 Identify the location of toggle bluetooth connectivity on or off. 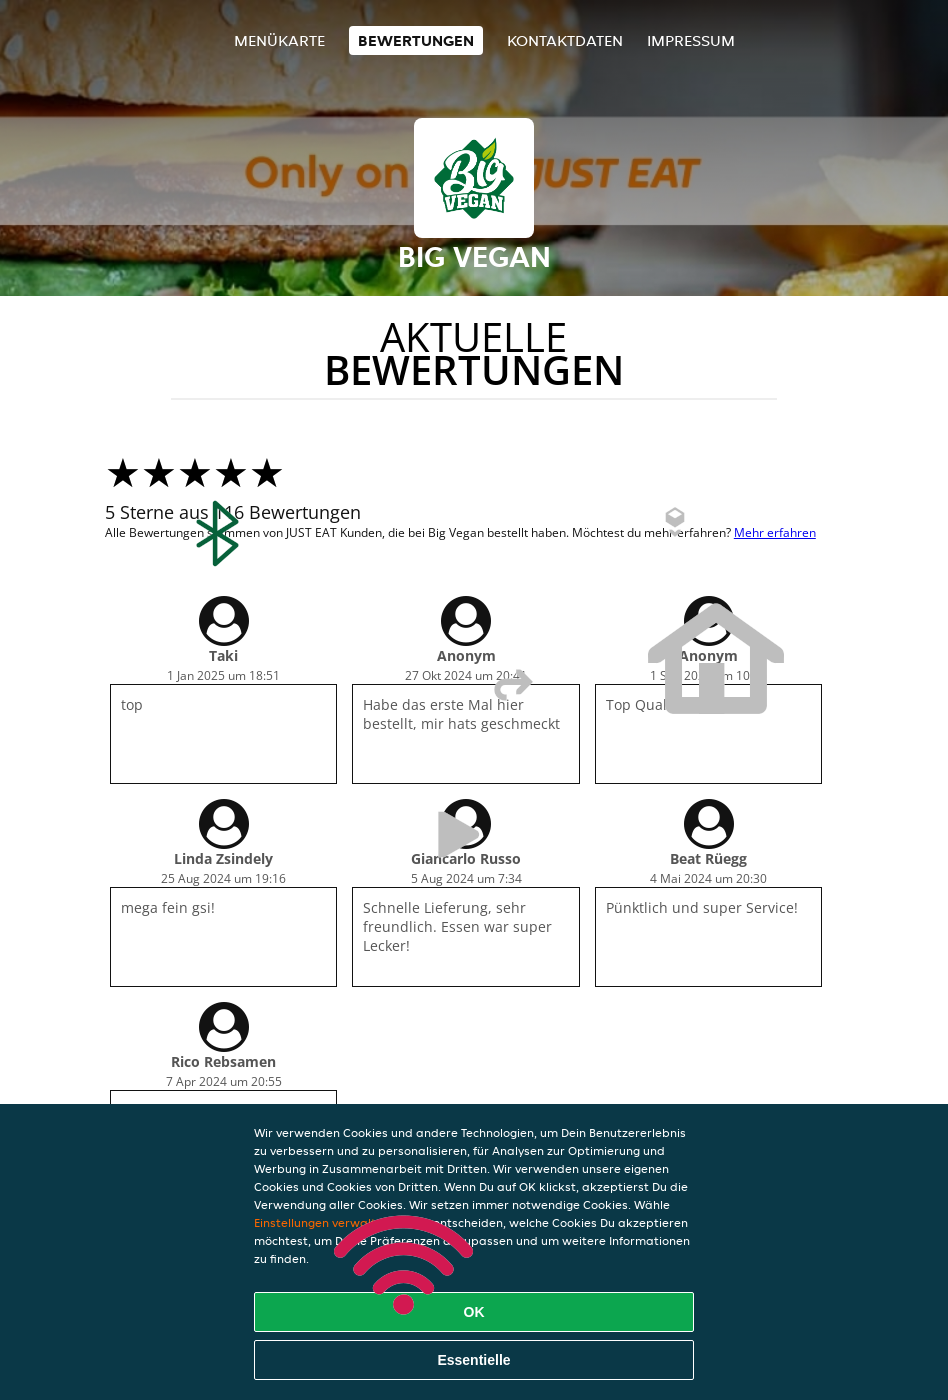
(217, 533).